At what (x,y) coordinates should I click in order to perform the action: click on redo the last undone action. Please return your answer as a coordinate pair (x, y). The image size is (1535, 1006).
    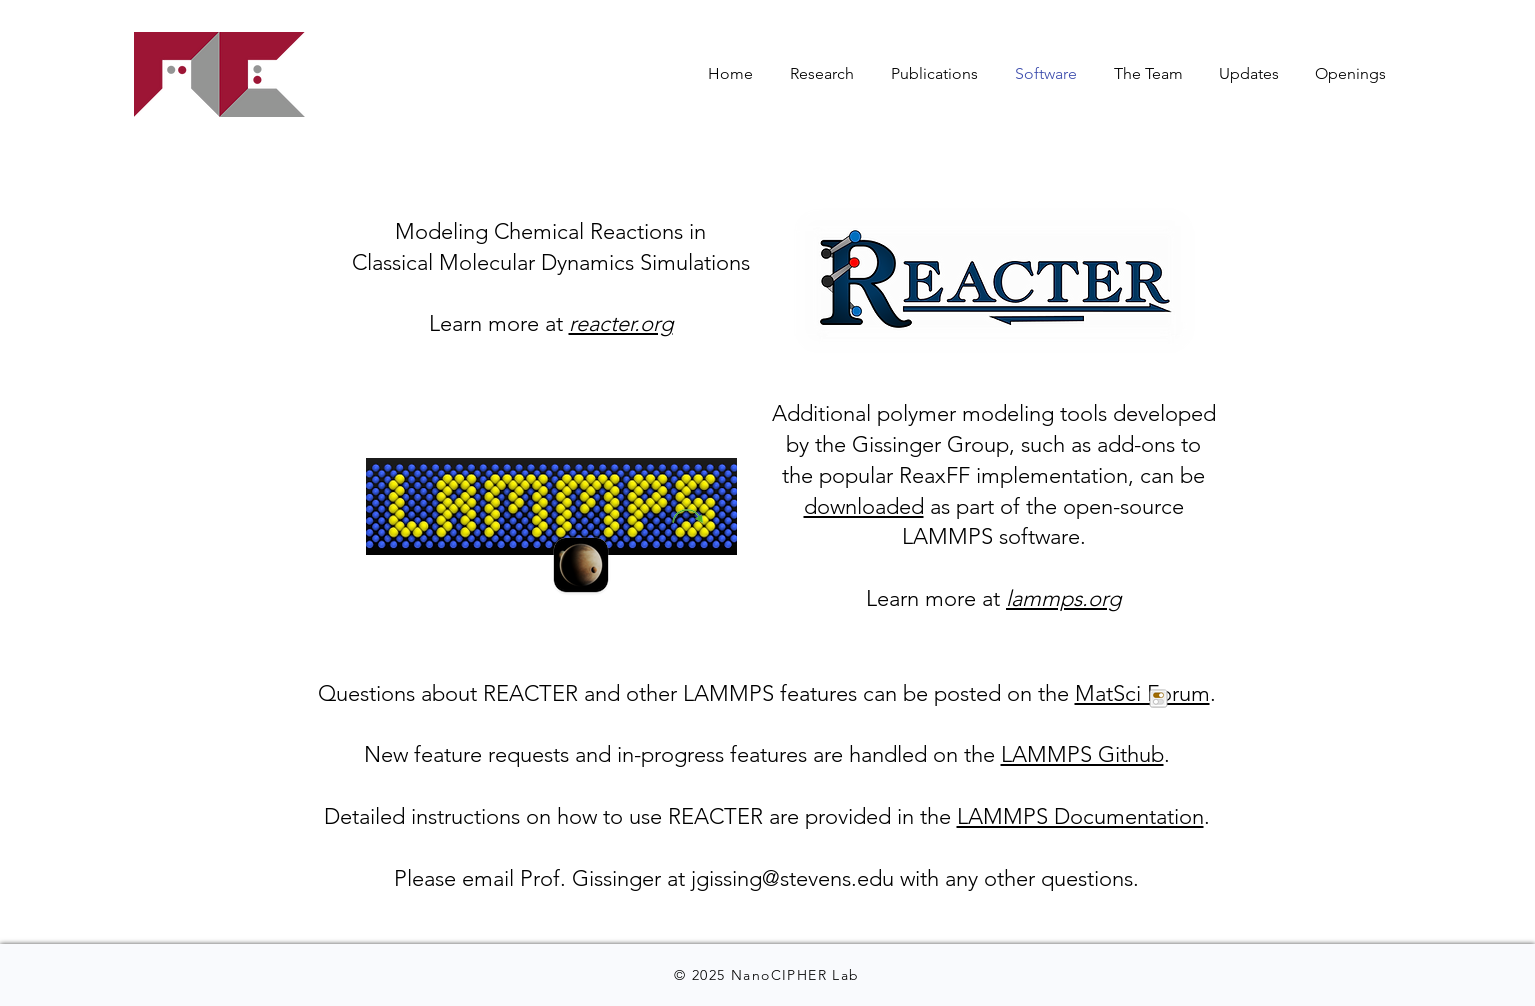
    Looking at the image, I should click on (688, 516).